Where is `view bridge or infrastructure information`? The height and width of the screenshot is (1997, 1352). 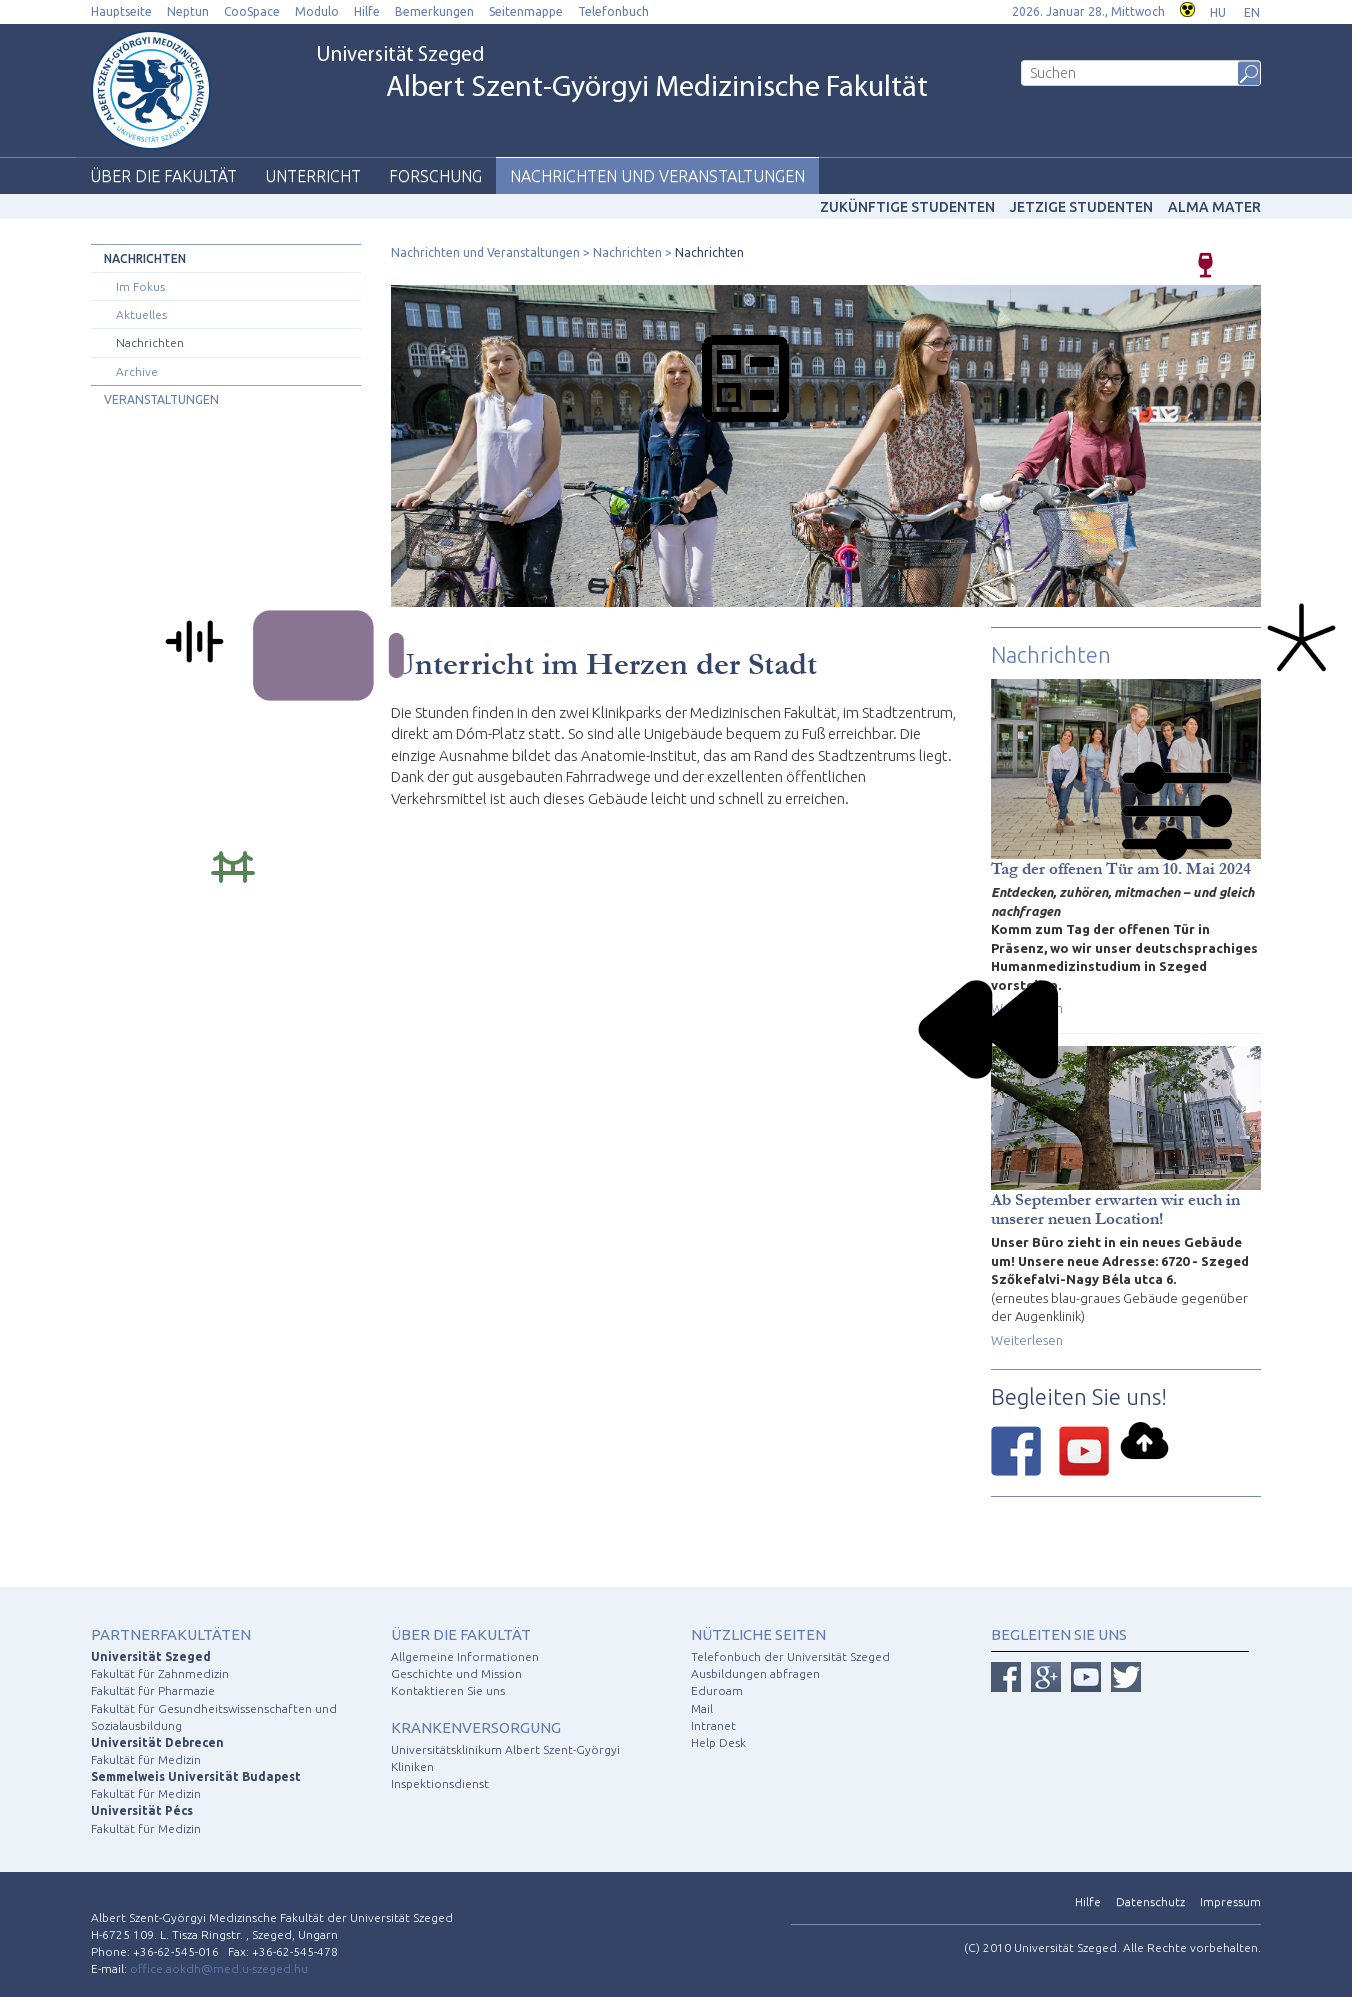 view bridge or infrastructure information is located at coordinates (233, 867).